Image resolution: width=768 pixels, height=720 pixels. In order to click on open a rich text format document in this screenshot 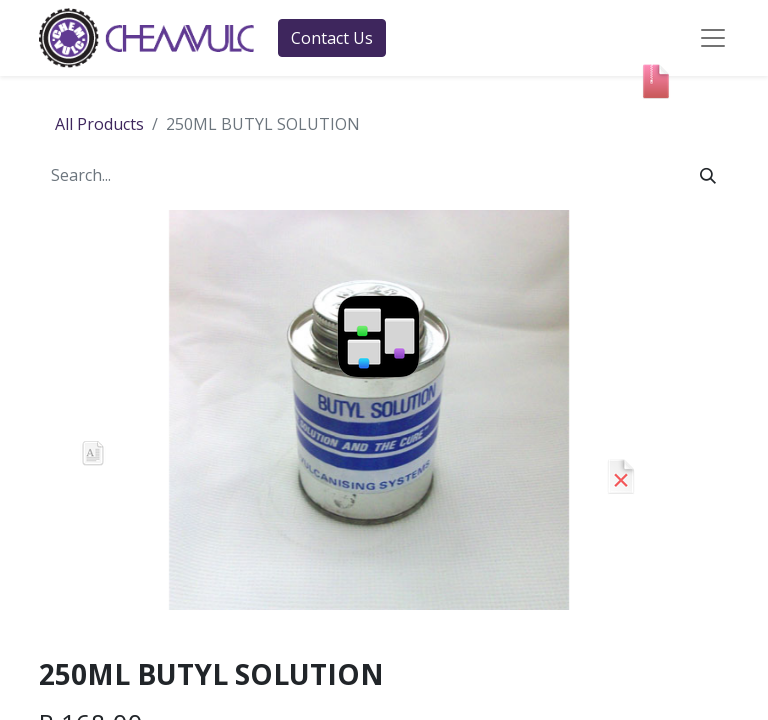, I will do `click(93, 453)`.